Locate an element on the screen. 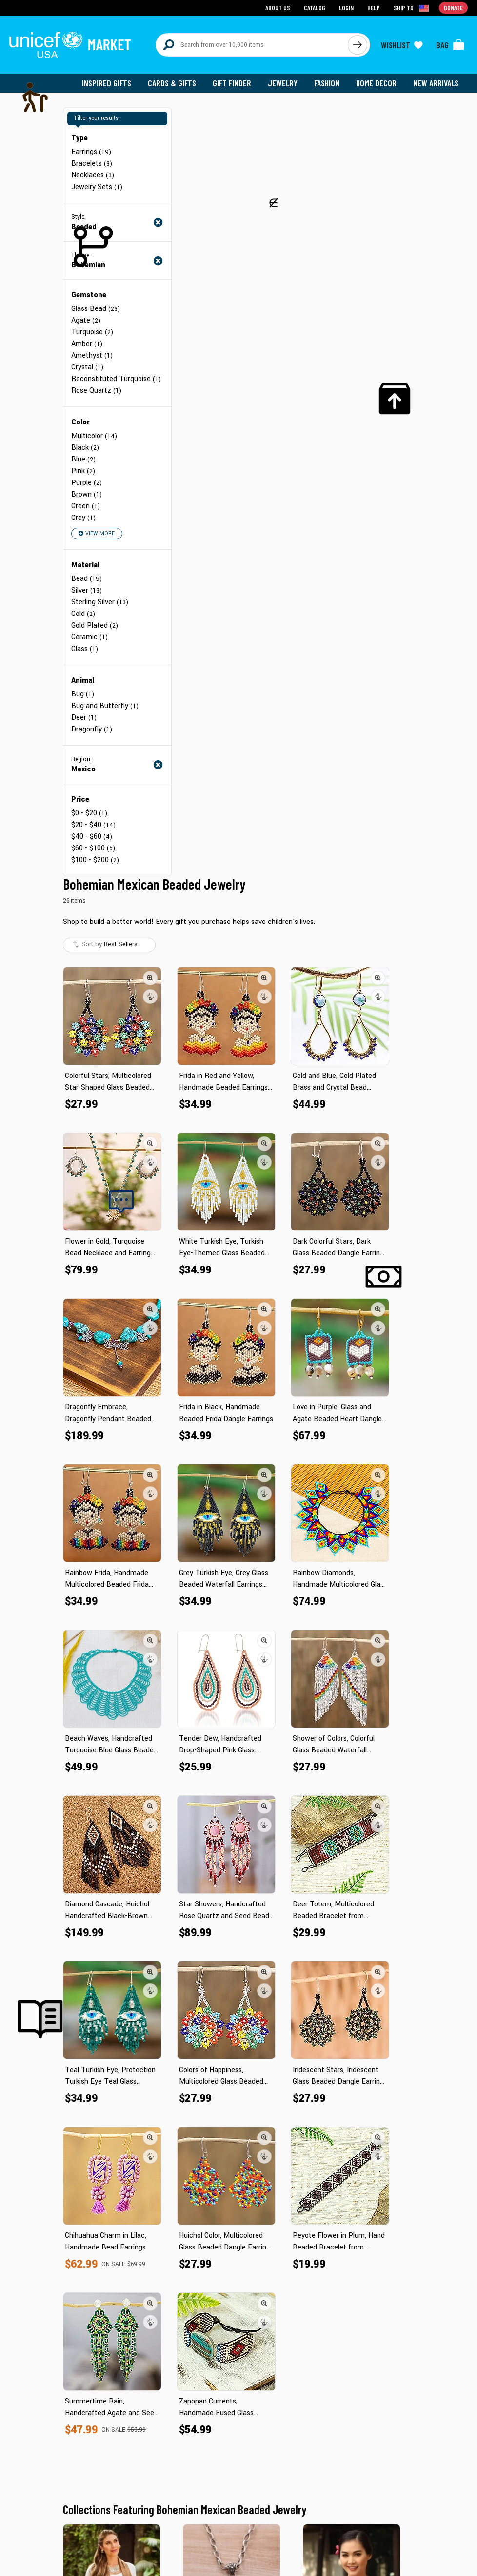 The image size is (477, 2576). upload file to storage is located at coordinates (395, 399).